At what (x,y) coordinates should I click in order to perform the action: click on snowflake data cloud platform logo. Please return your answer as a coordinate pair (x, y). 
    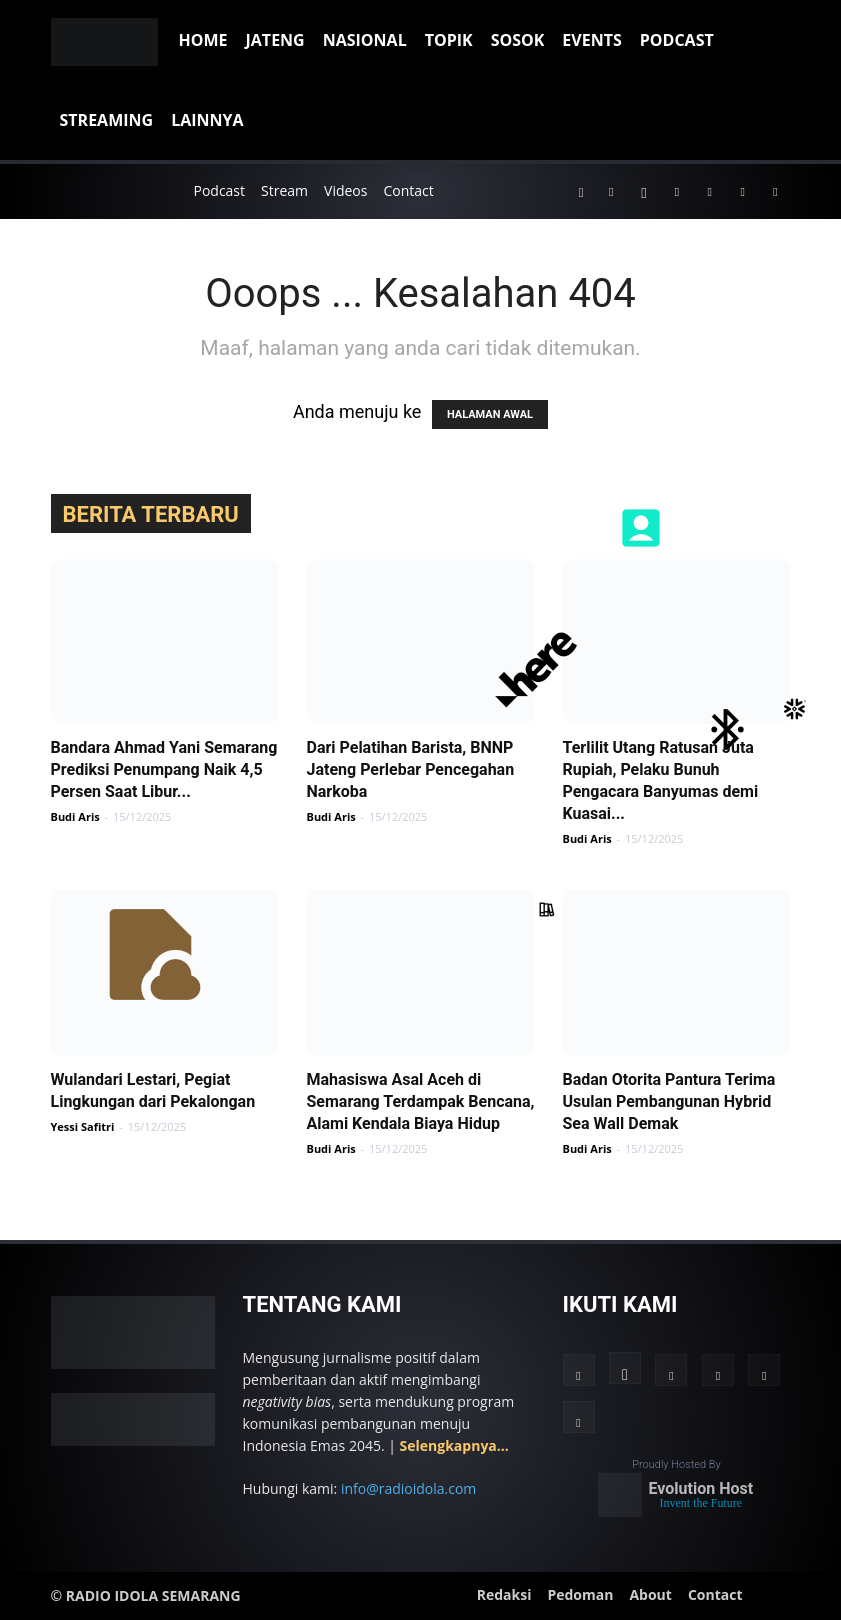
    Looking at the image, I should click on (795, 709).